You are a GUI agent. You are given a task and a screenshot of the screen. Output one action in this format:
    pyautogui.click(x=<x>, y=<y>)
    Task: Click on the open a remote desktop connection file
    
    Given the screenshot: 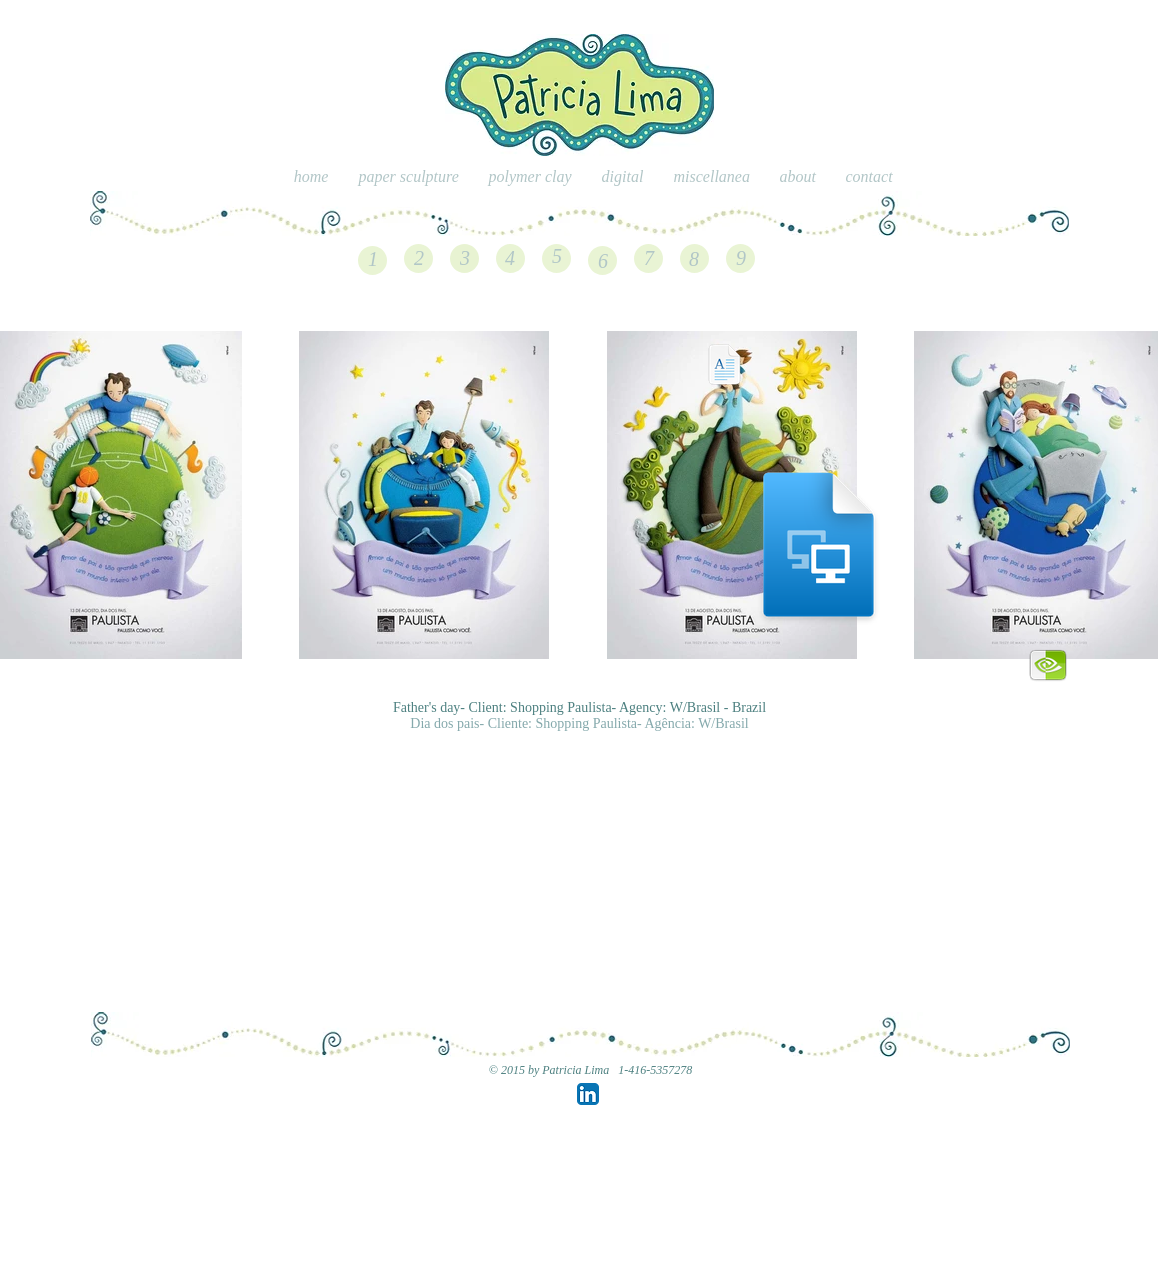 What is the action you would take?
    pyautogui.click(x=818, y=547)
    